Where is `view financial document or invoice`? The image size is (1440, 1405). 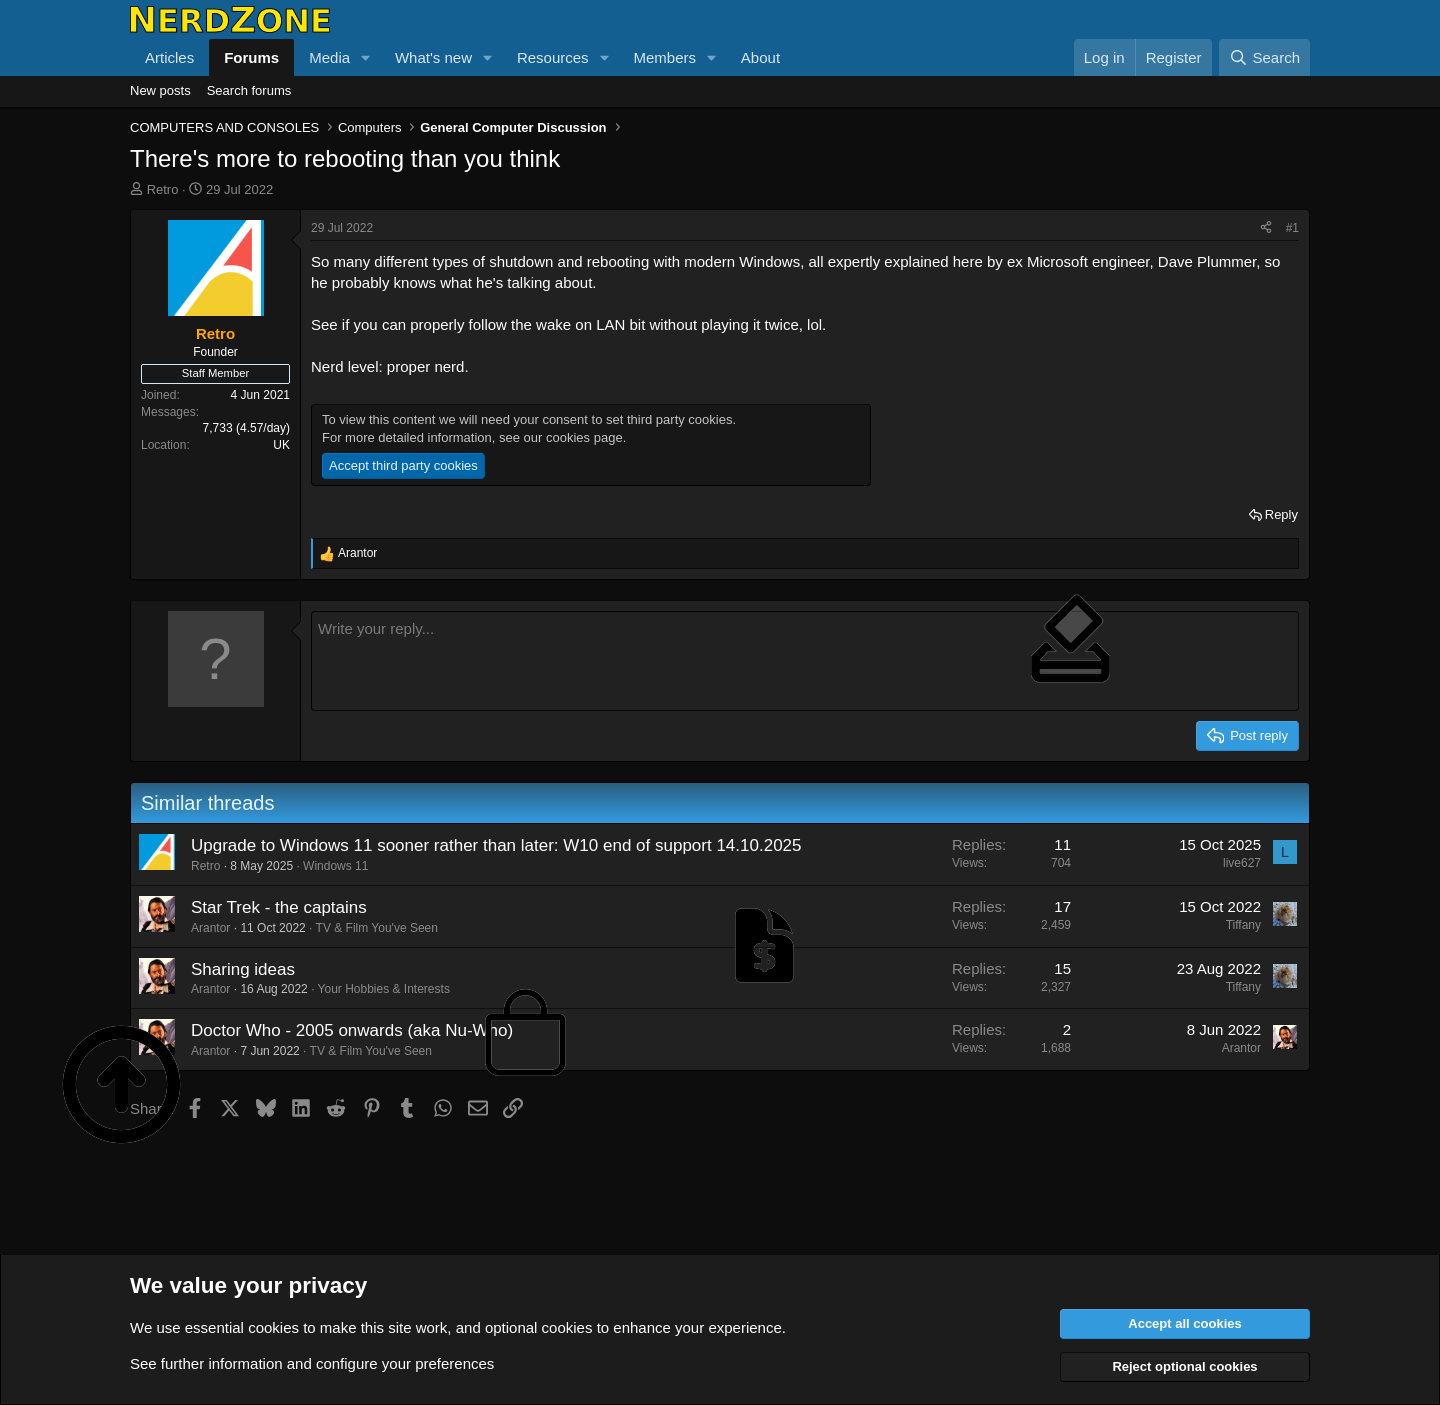
view financial document or invoice is located at coordinates (764, 945).